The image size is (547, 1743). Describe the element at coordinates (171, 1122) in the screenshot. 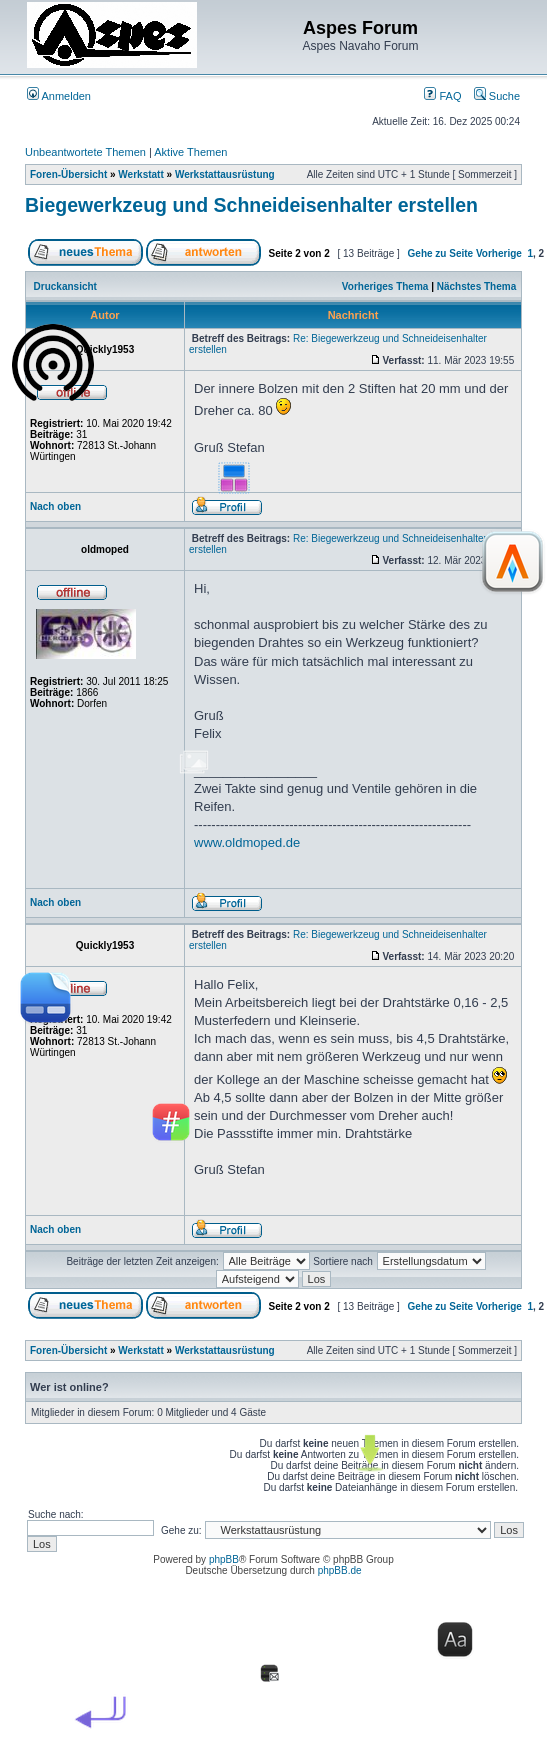

I see `open gtkhash checksum verification tool` at that location.